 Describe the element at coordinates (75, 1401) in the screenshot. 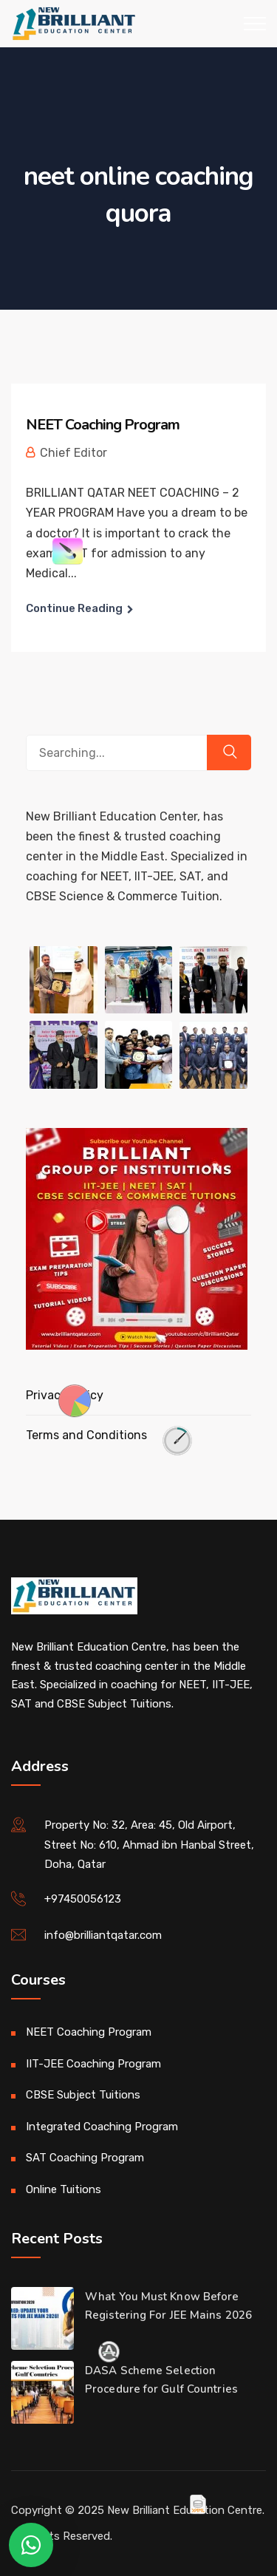

I see `open disk usage analyzer app` at that location.